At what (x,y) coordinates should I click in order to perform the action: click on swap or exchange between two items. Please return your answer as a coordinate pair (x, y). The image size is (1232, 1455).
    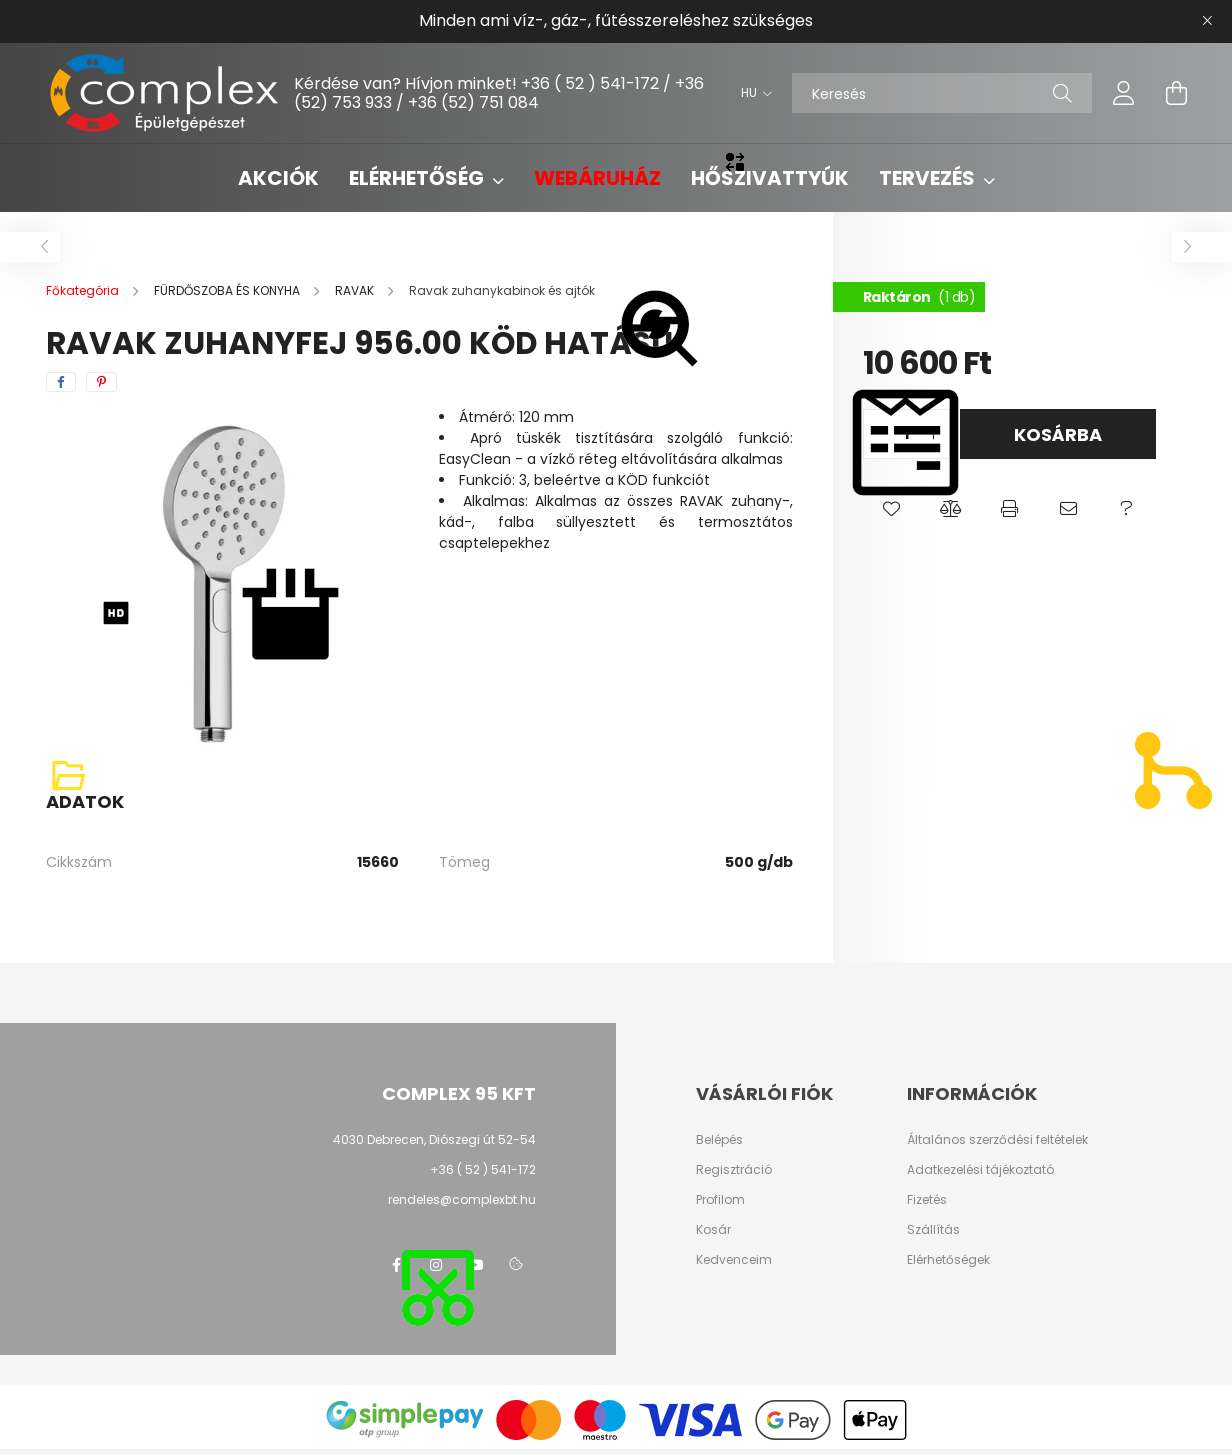
    Looking at the image, I should click on (735, 162).